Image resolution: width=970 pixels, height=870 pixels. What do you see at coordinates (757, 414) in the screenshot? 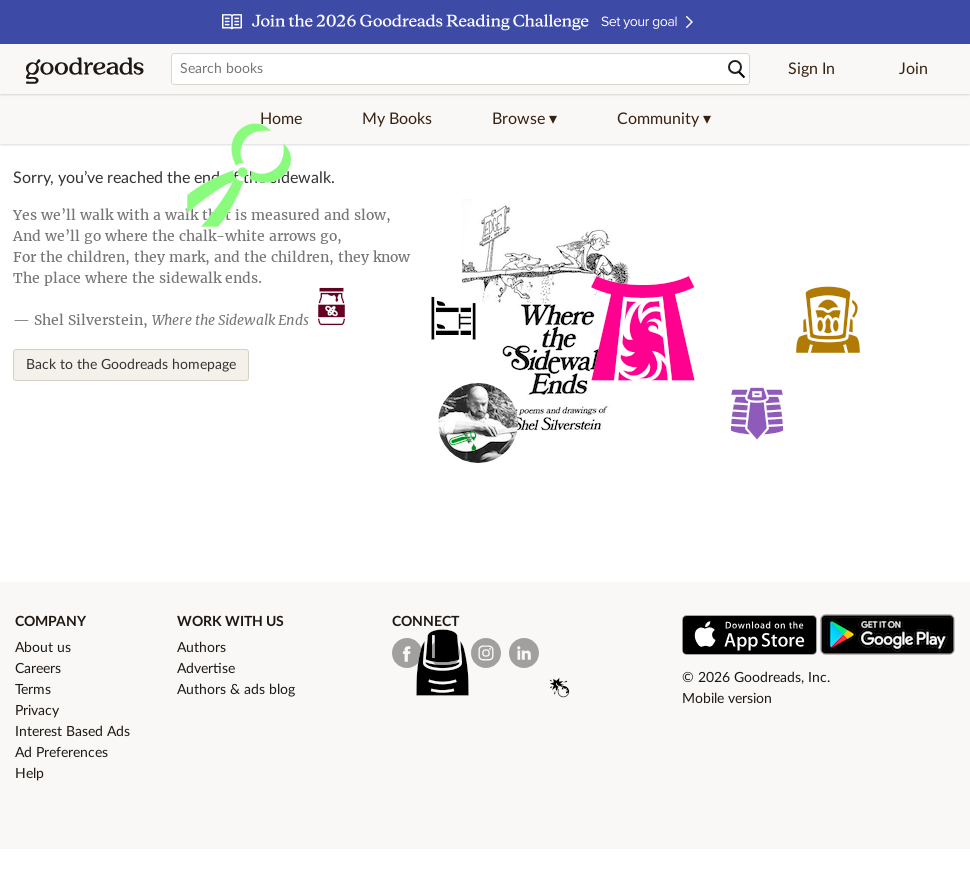
I see `equip metal skirt armor piece` at bounding box center [757, 414].